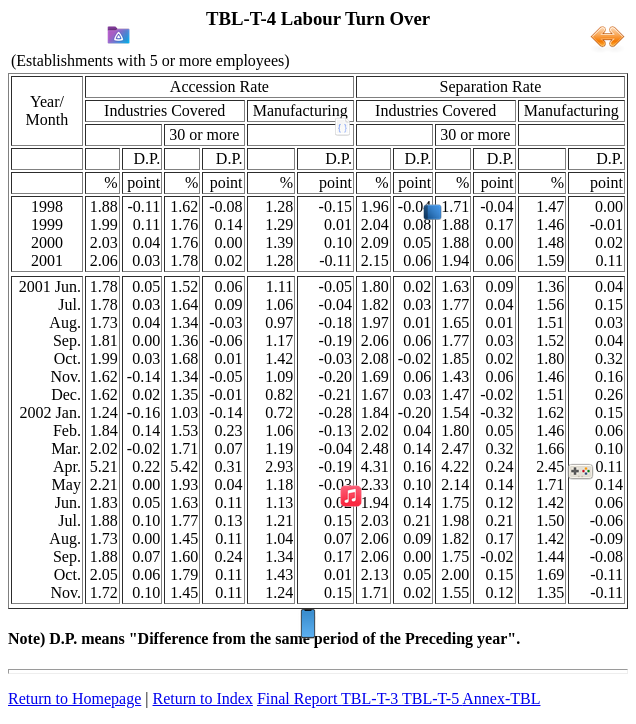  What do you see at coordinates (607, 35) in the screenshot?
I see `flip the selected object horizontally` at bounding box center [607, 35].